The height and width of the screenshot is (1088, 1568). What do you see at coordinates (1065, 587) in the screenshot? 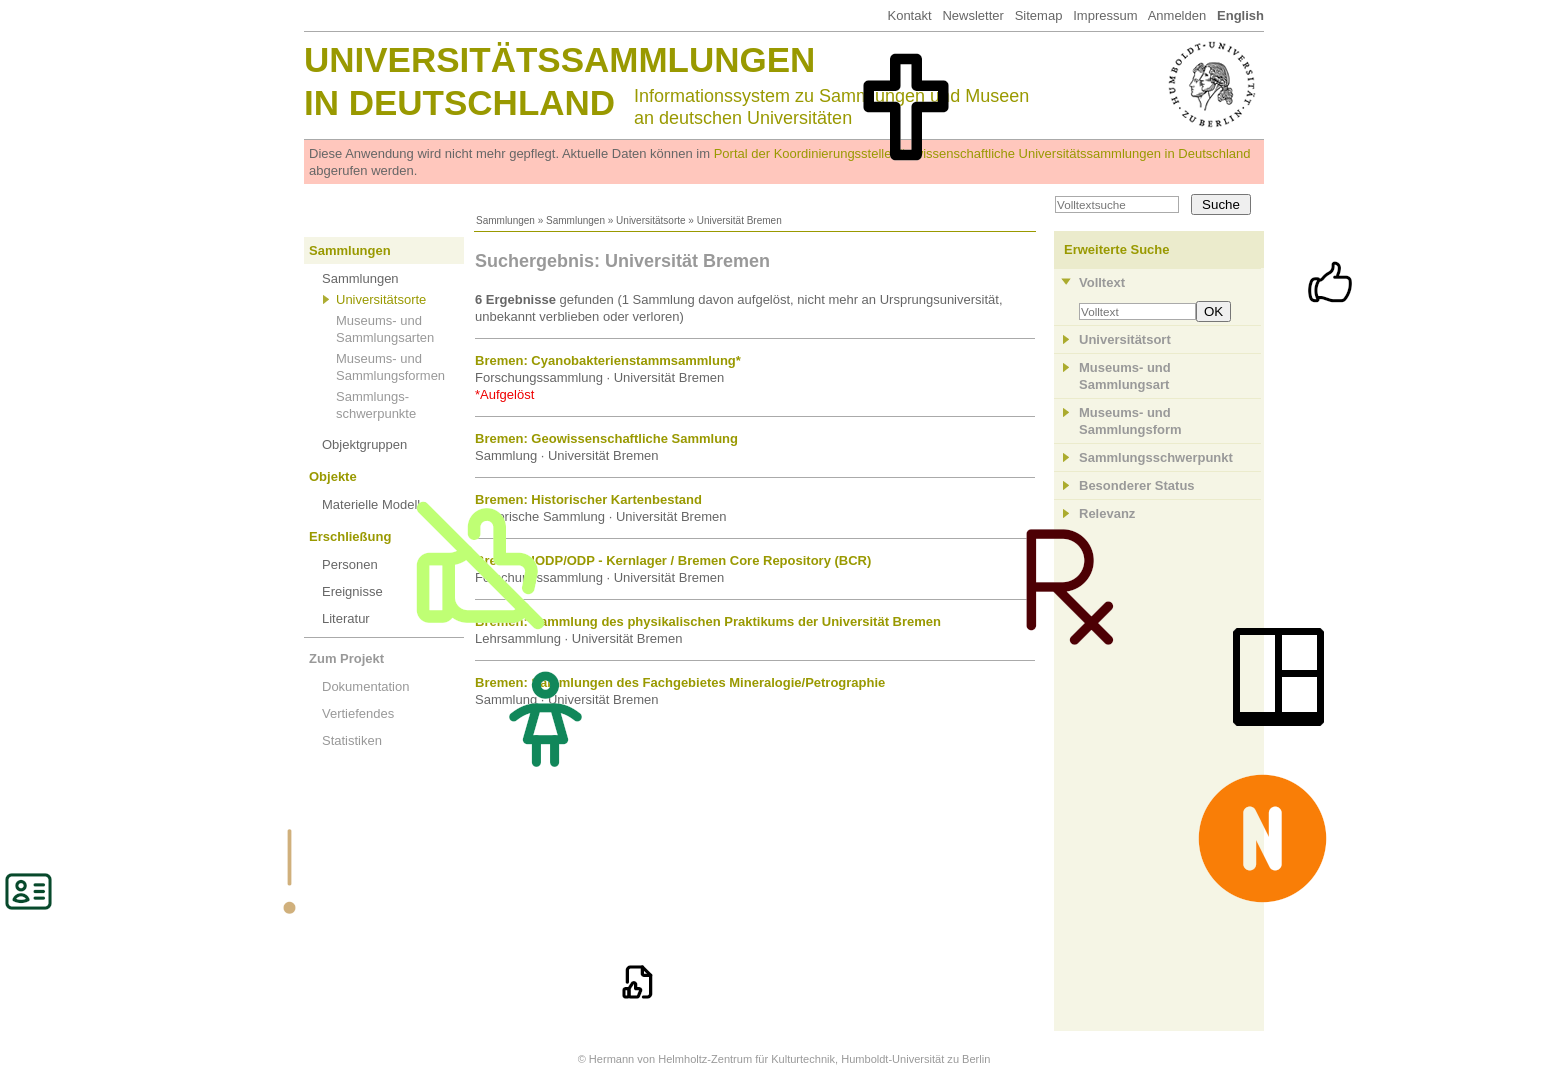
I see `view prescription details` at bounding box center [1065, 587].